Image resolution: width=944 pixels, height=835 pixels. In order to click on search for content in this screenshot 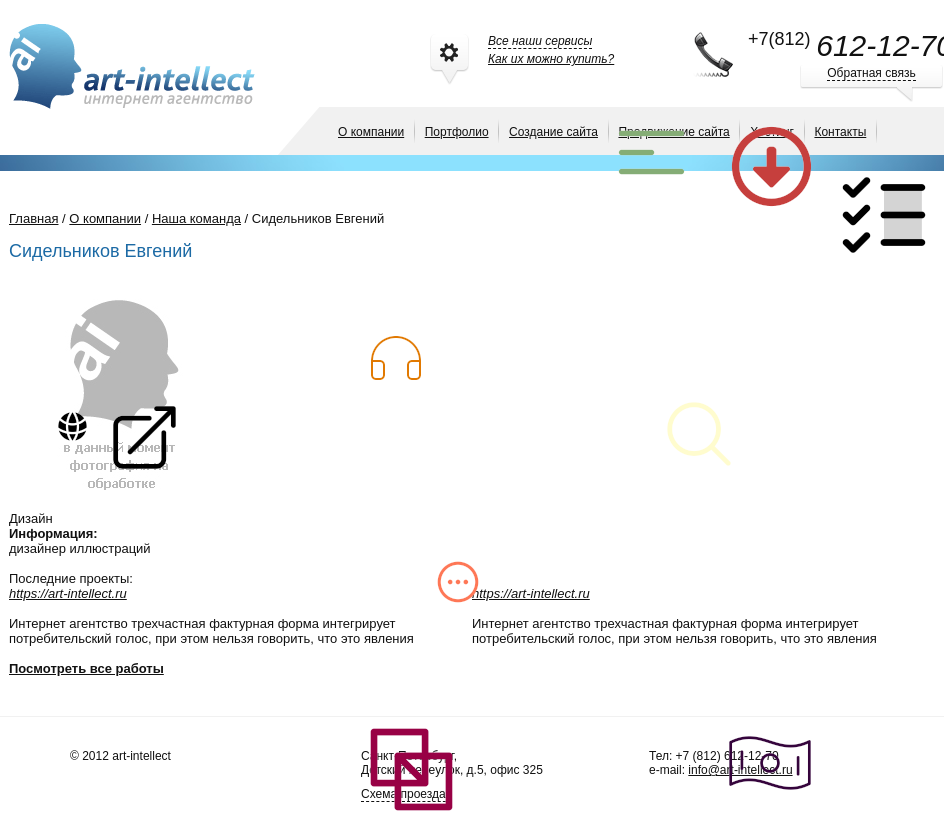, I will do `click(699, 434)`.